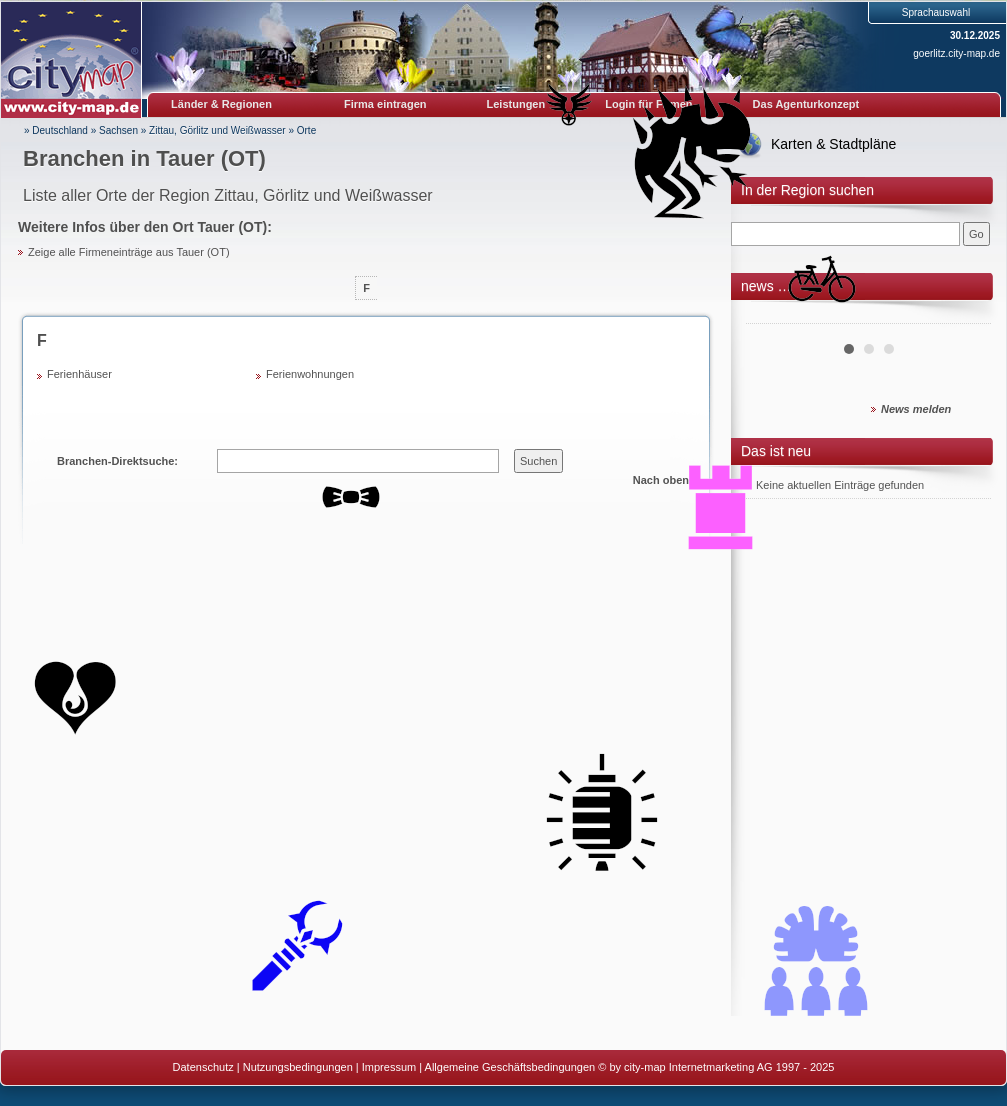  I want to click on access asian or lunar new year themed content, so click(602, 812).